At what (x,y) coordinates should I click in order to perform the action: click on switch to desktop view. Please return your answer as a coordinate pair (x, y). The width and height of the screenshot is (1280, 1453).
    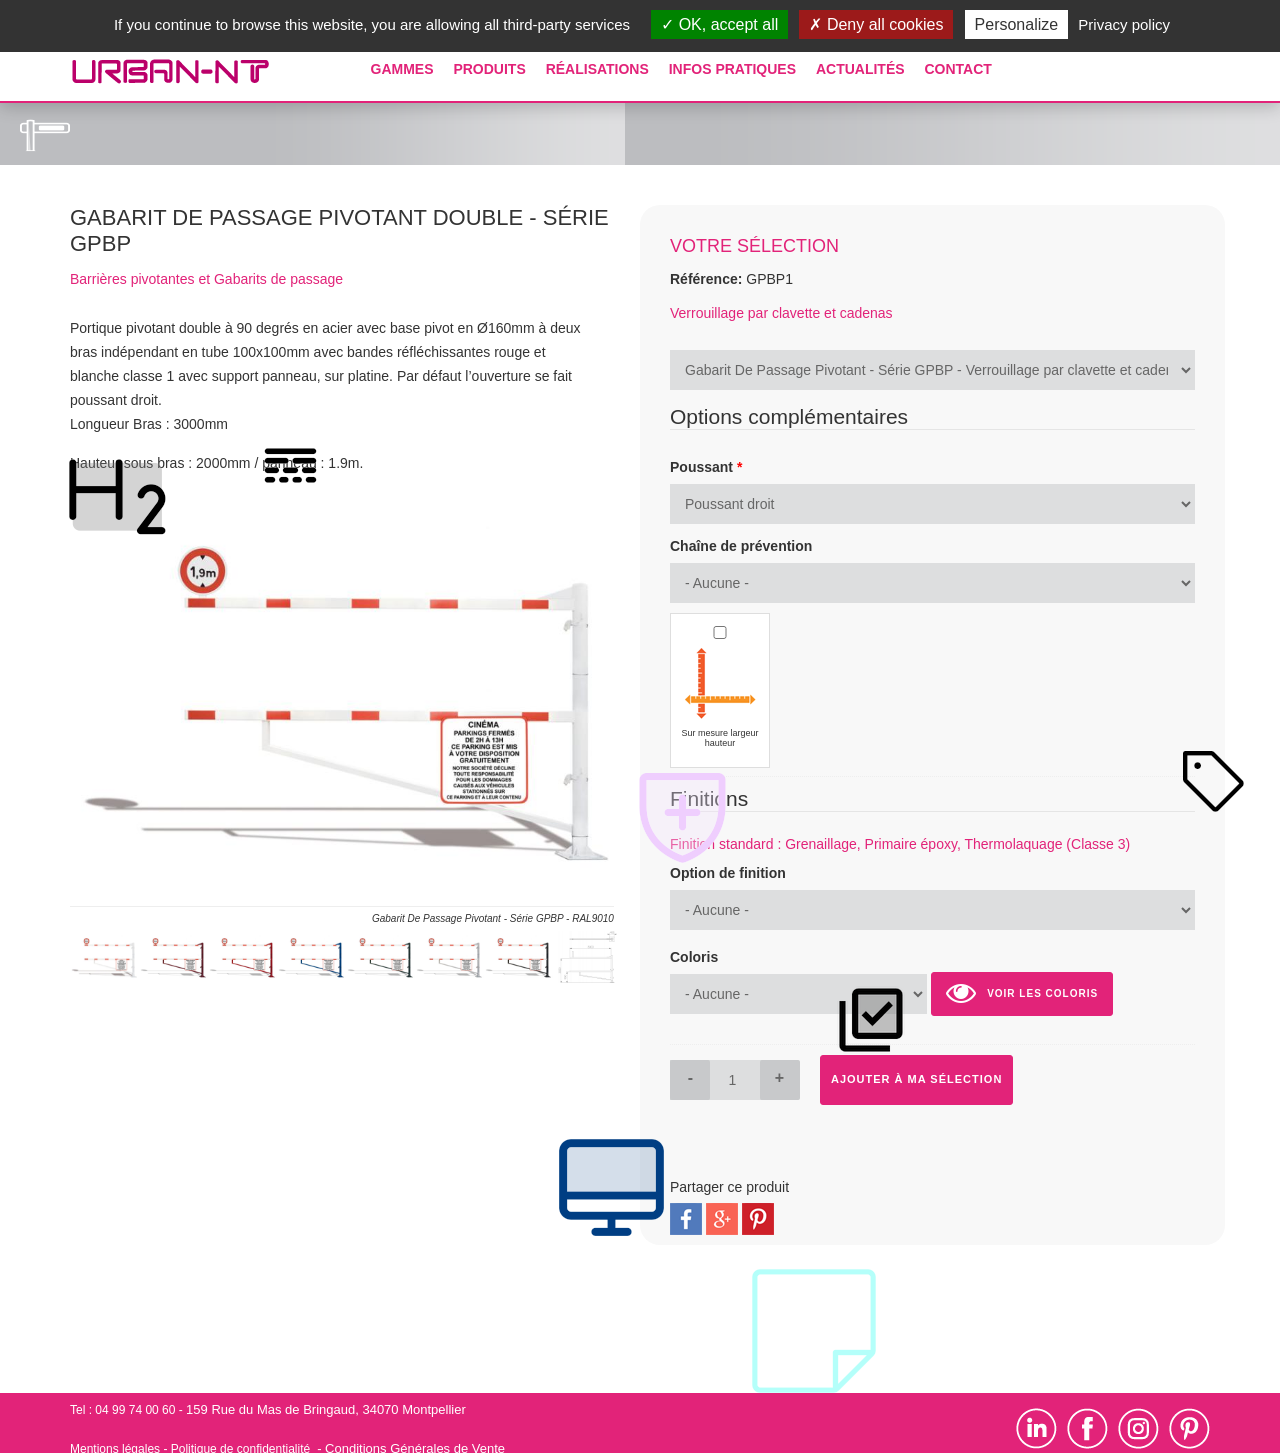
    Looking at the image, I should click on (611, 1183).